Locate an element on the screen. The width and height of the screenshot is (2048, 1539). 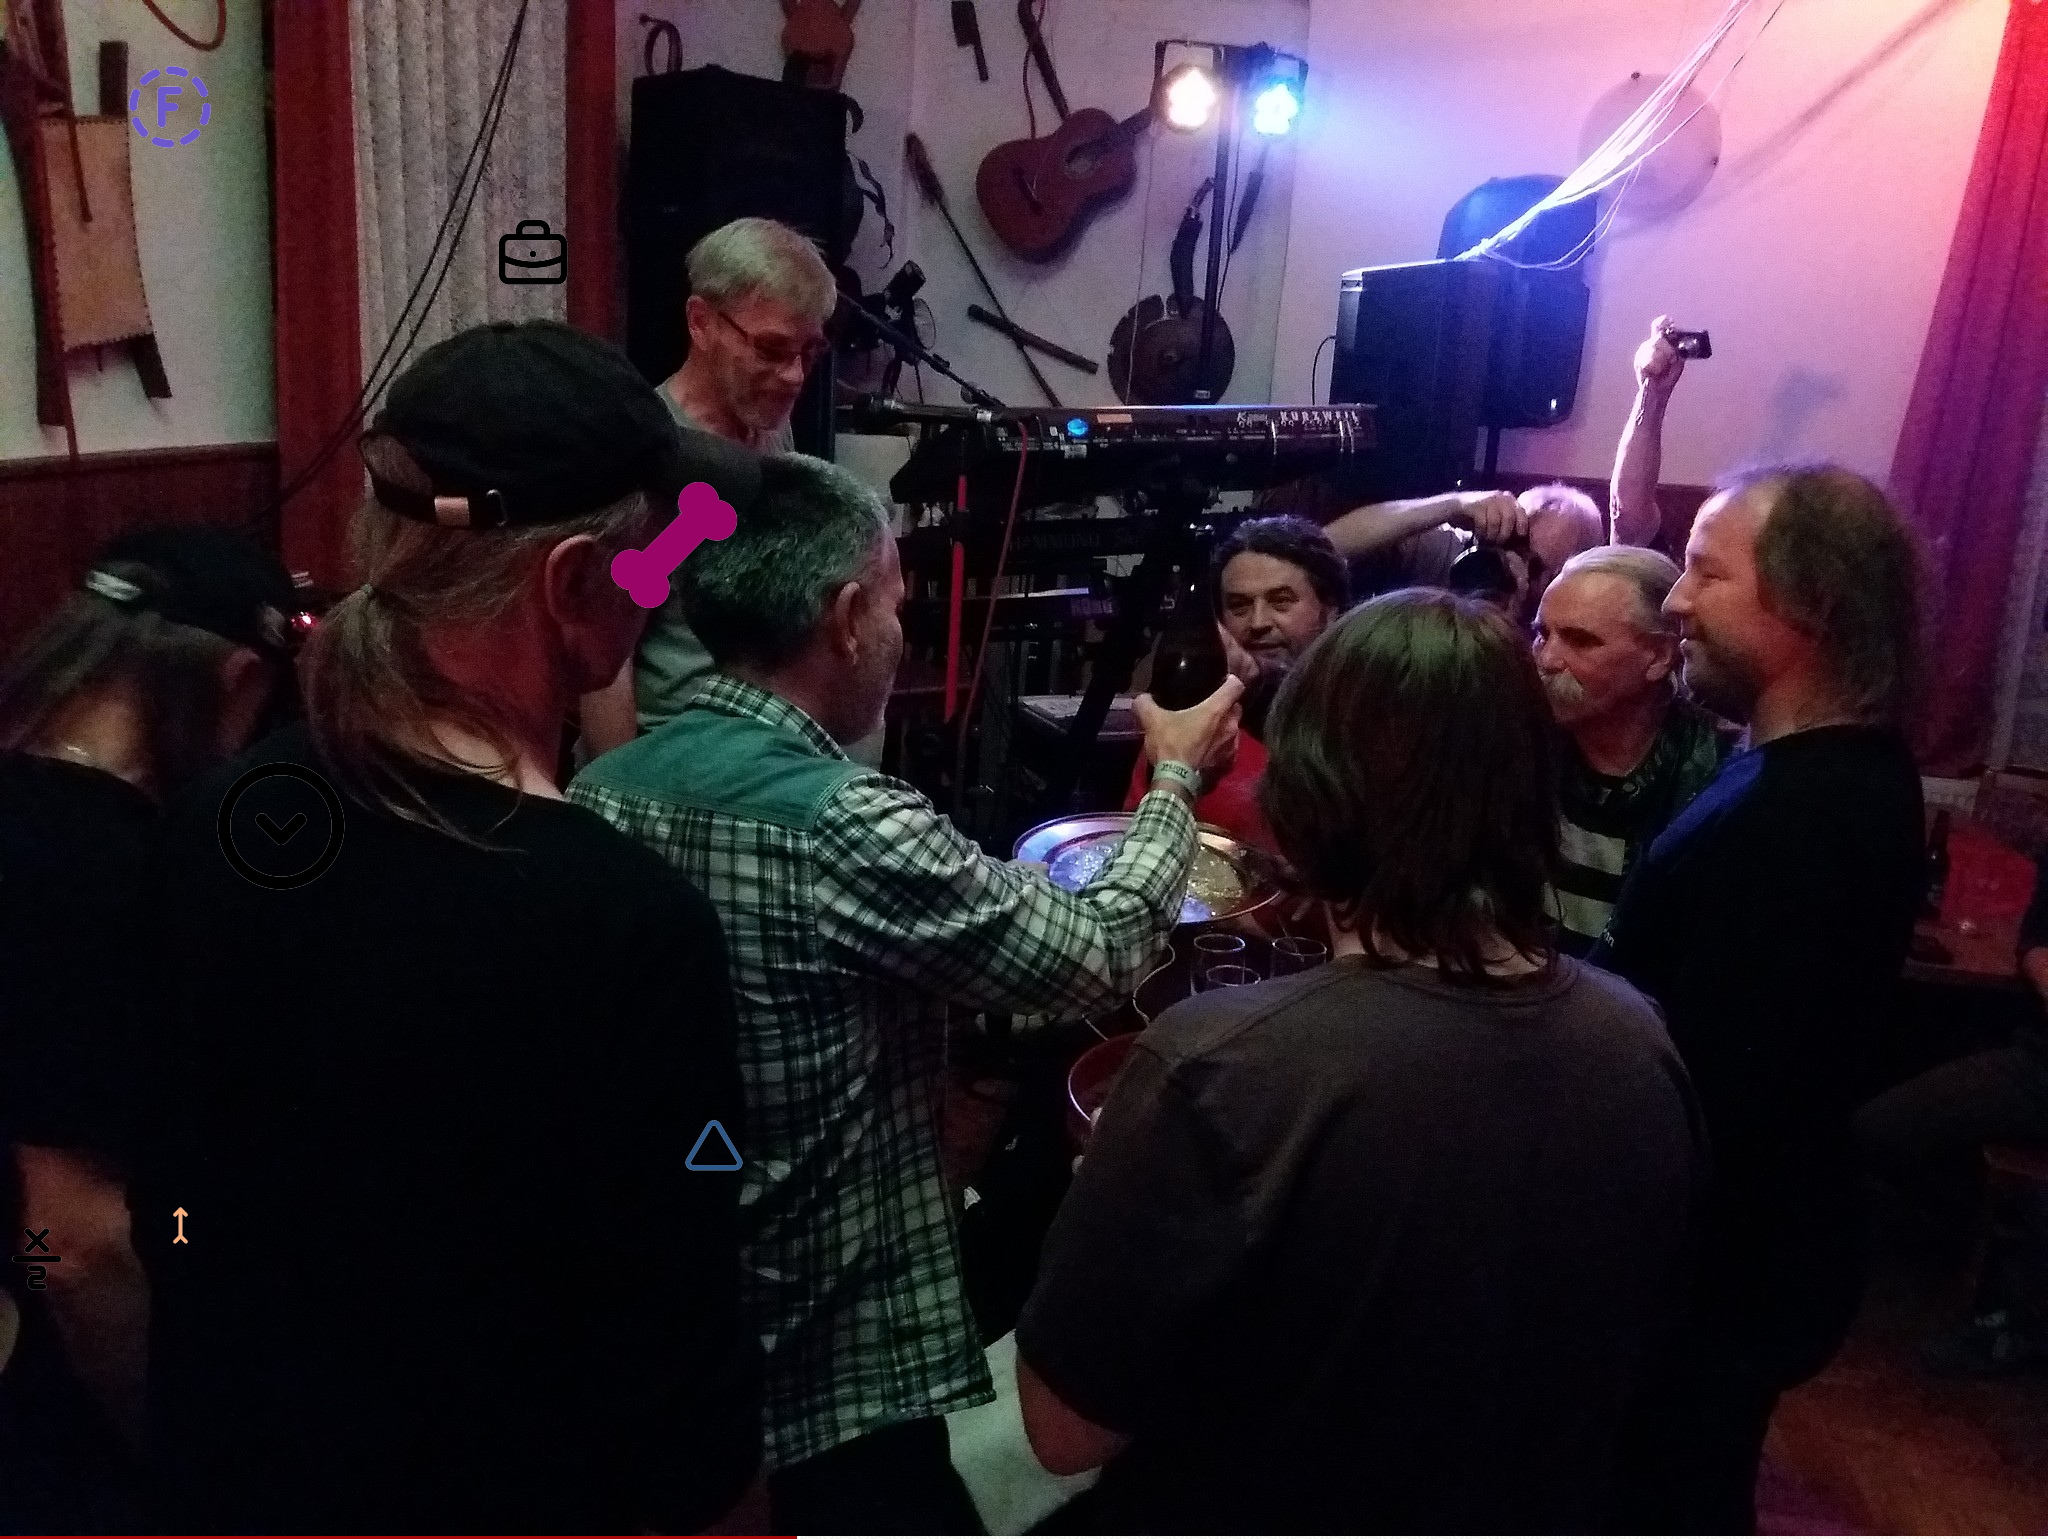
perform division calculation is located at coordinates (37, 1259).